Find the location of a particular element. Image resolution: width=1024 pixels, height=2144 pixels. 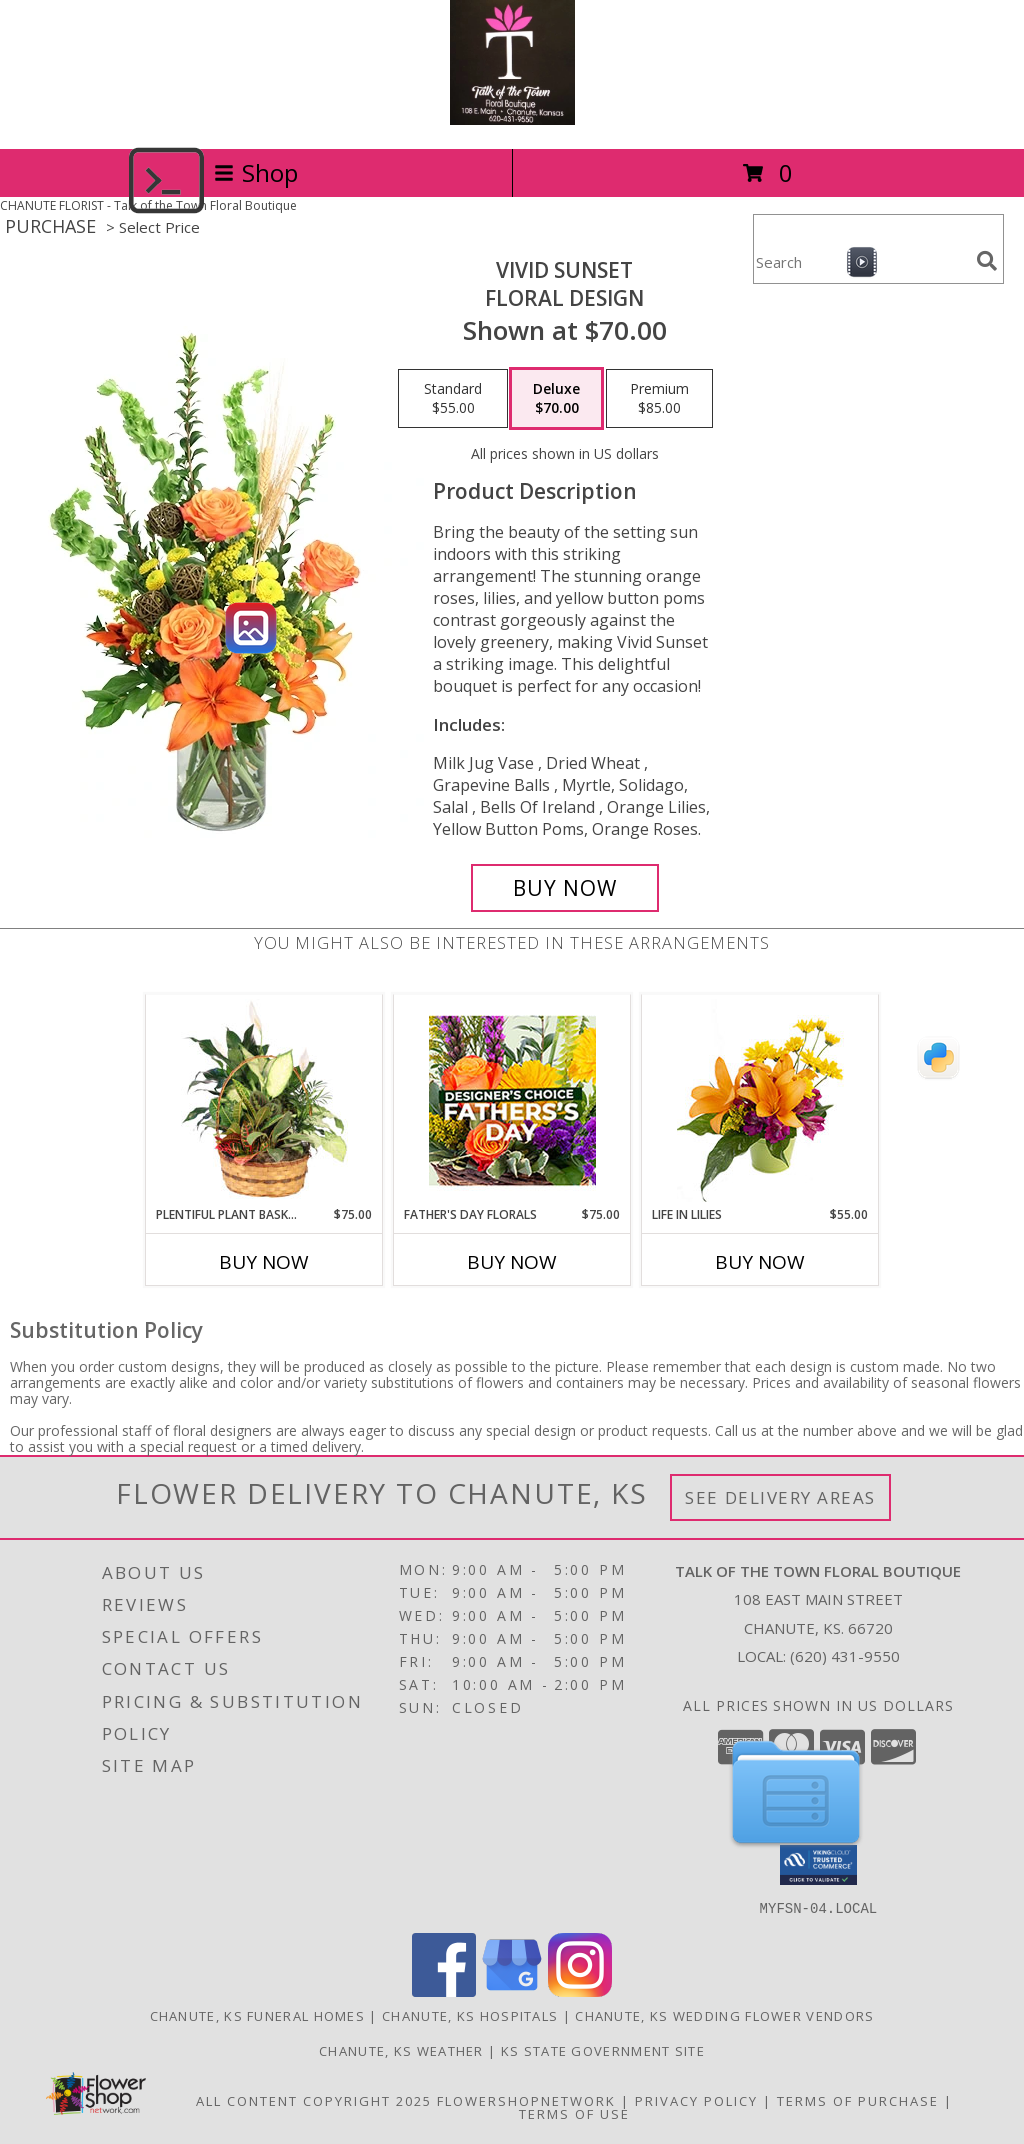

open kdenlive video editor is located at coordinates (862, 262).